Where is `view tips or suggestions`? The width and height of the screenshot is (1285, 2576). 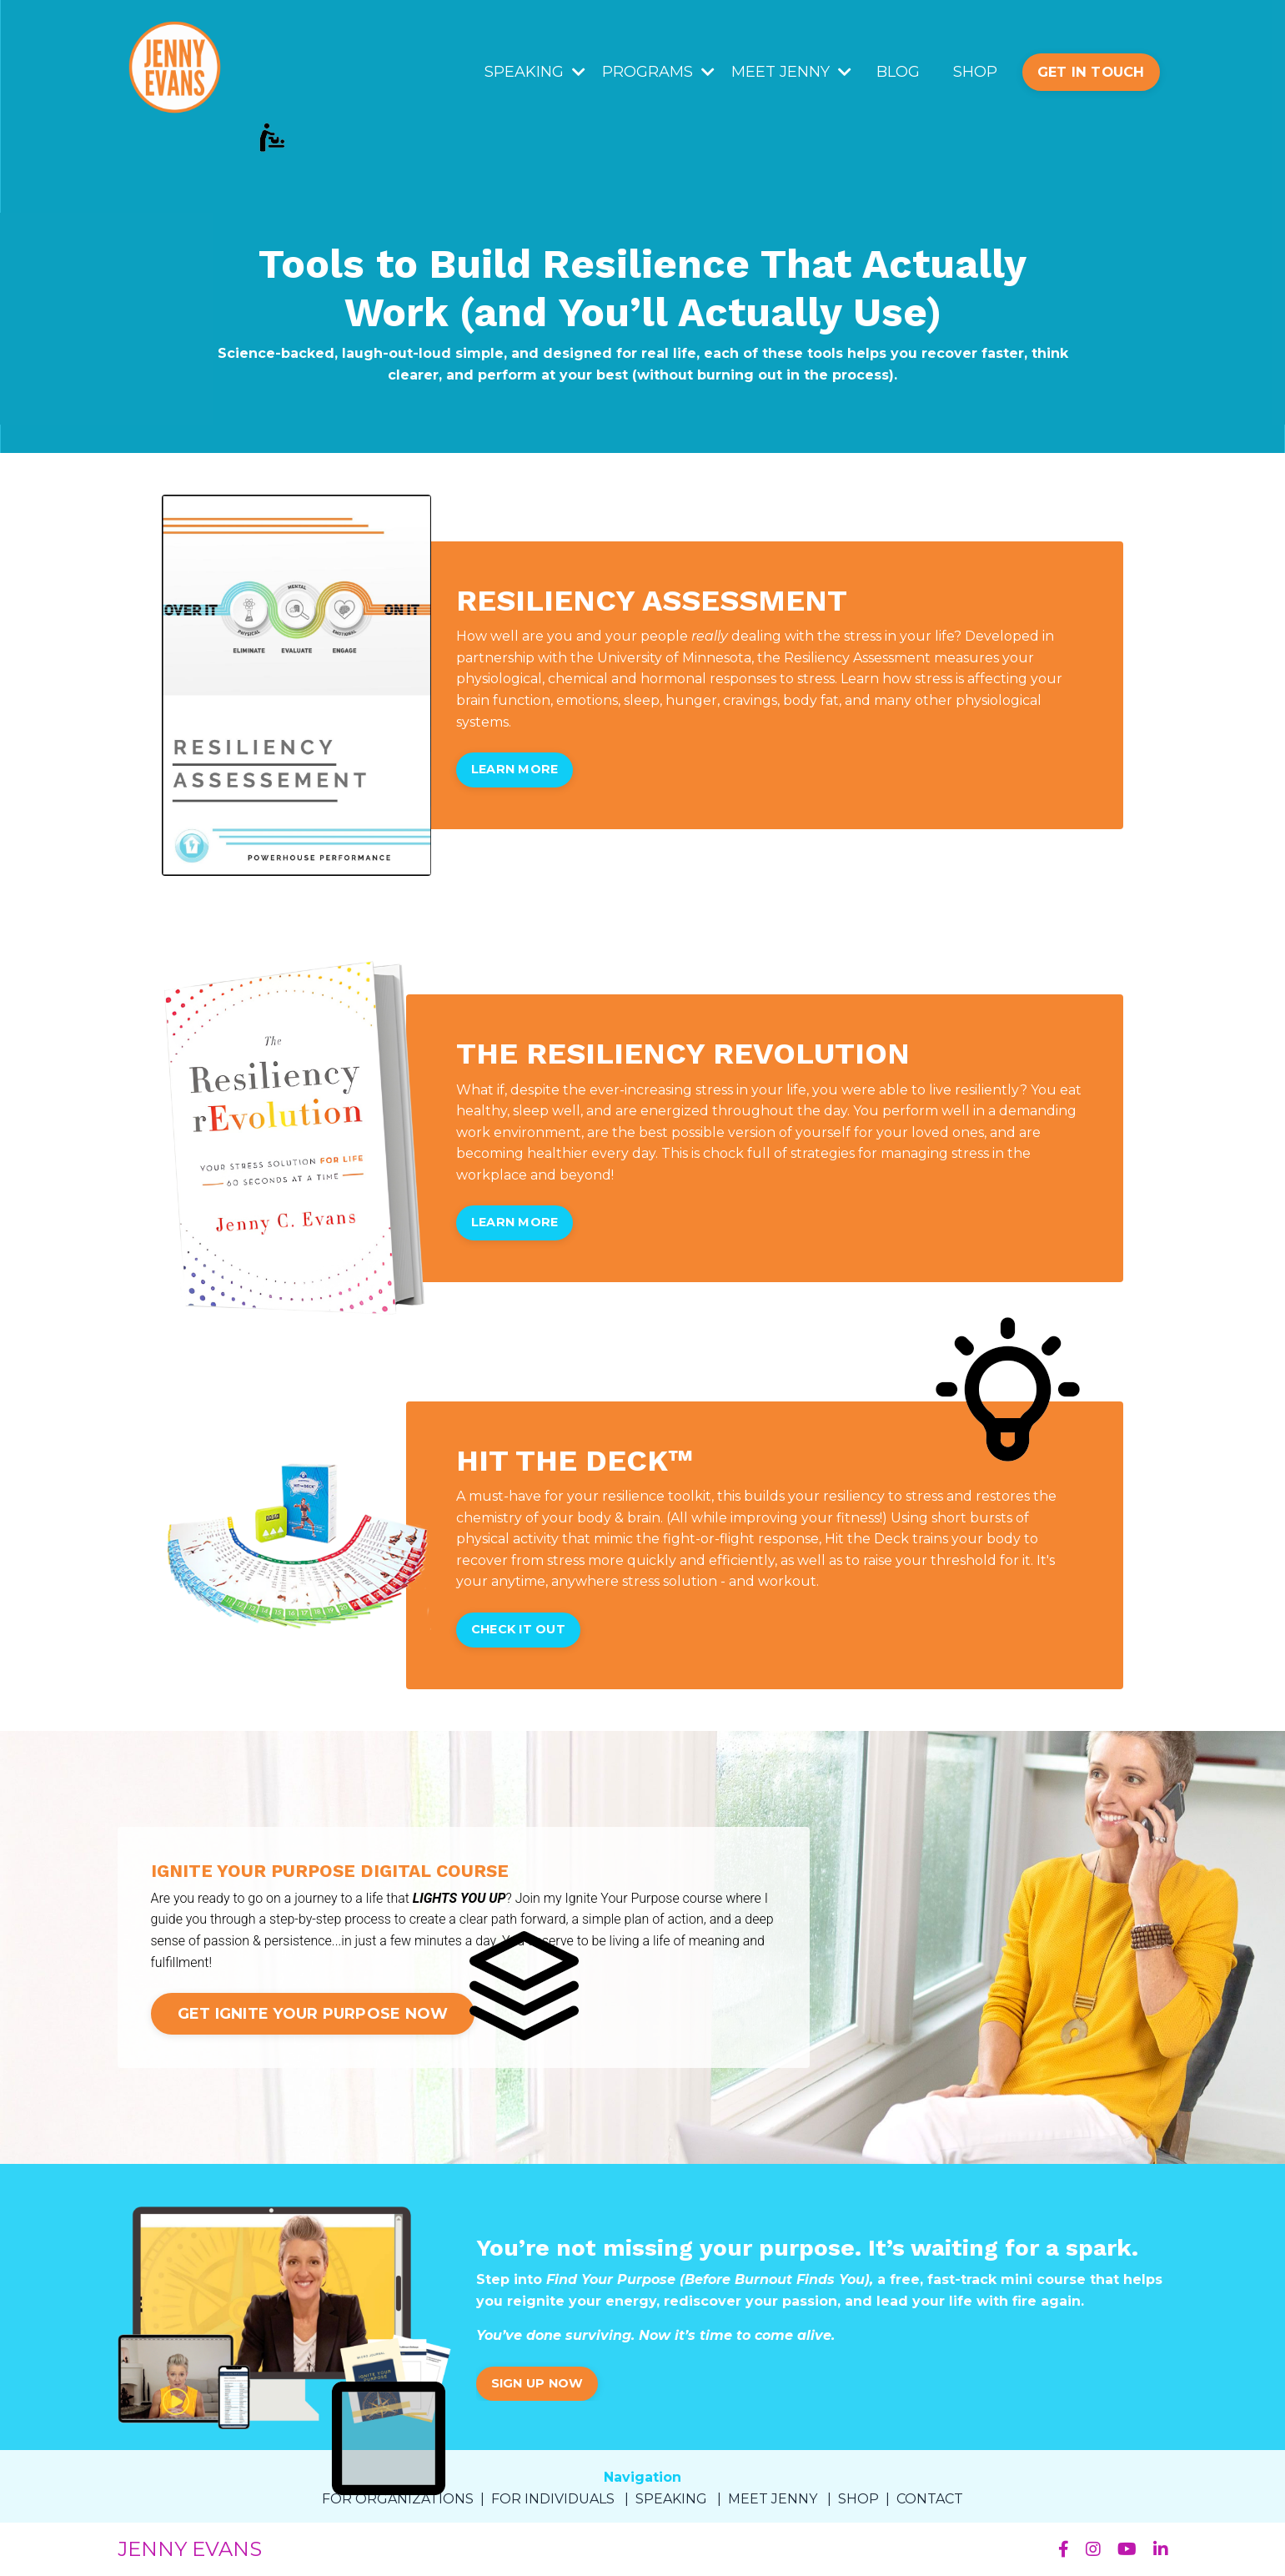
view tips or suggestions is located at coordinates (1007, 1389).